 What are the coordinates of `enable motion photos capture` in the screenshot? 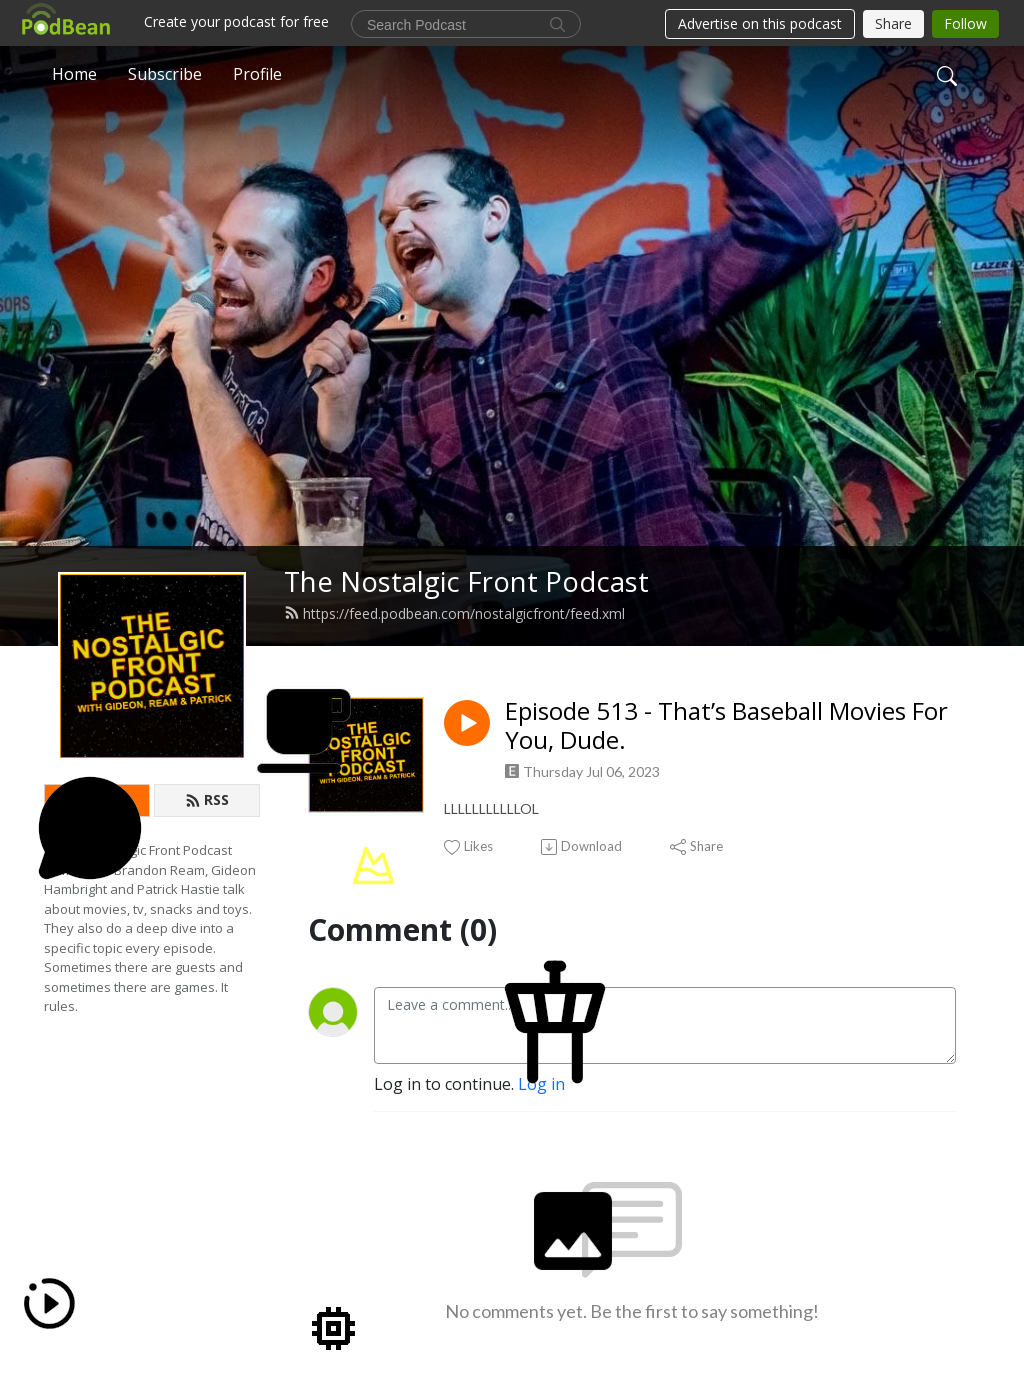 It's located at (49, 1303).